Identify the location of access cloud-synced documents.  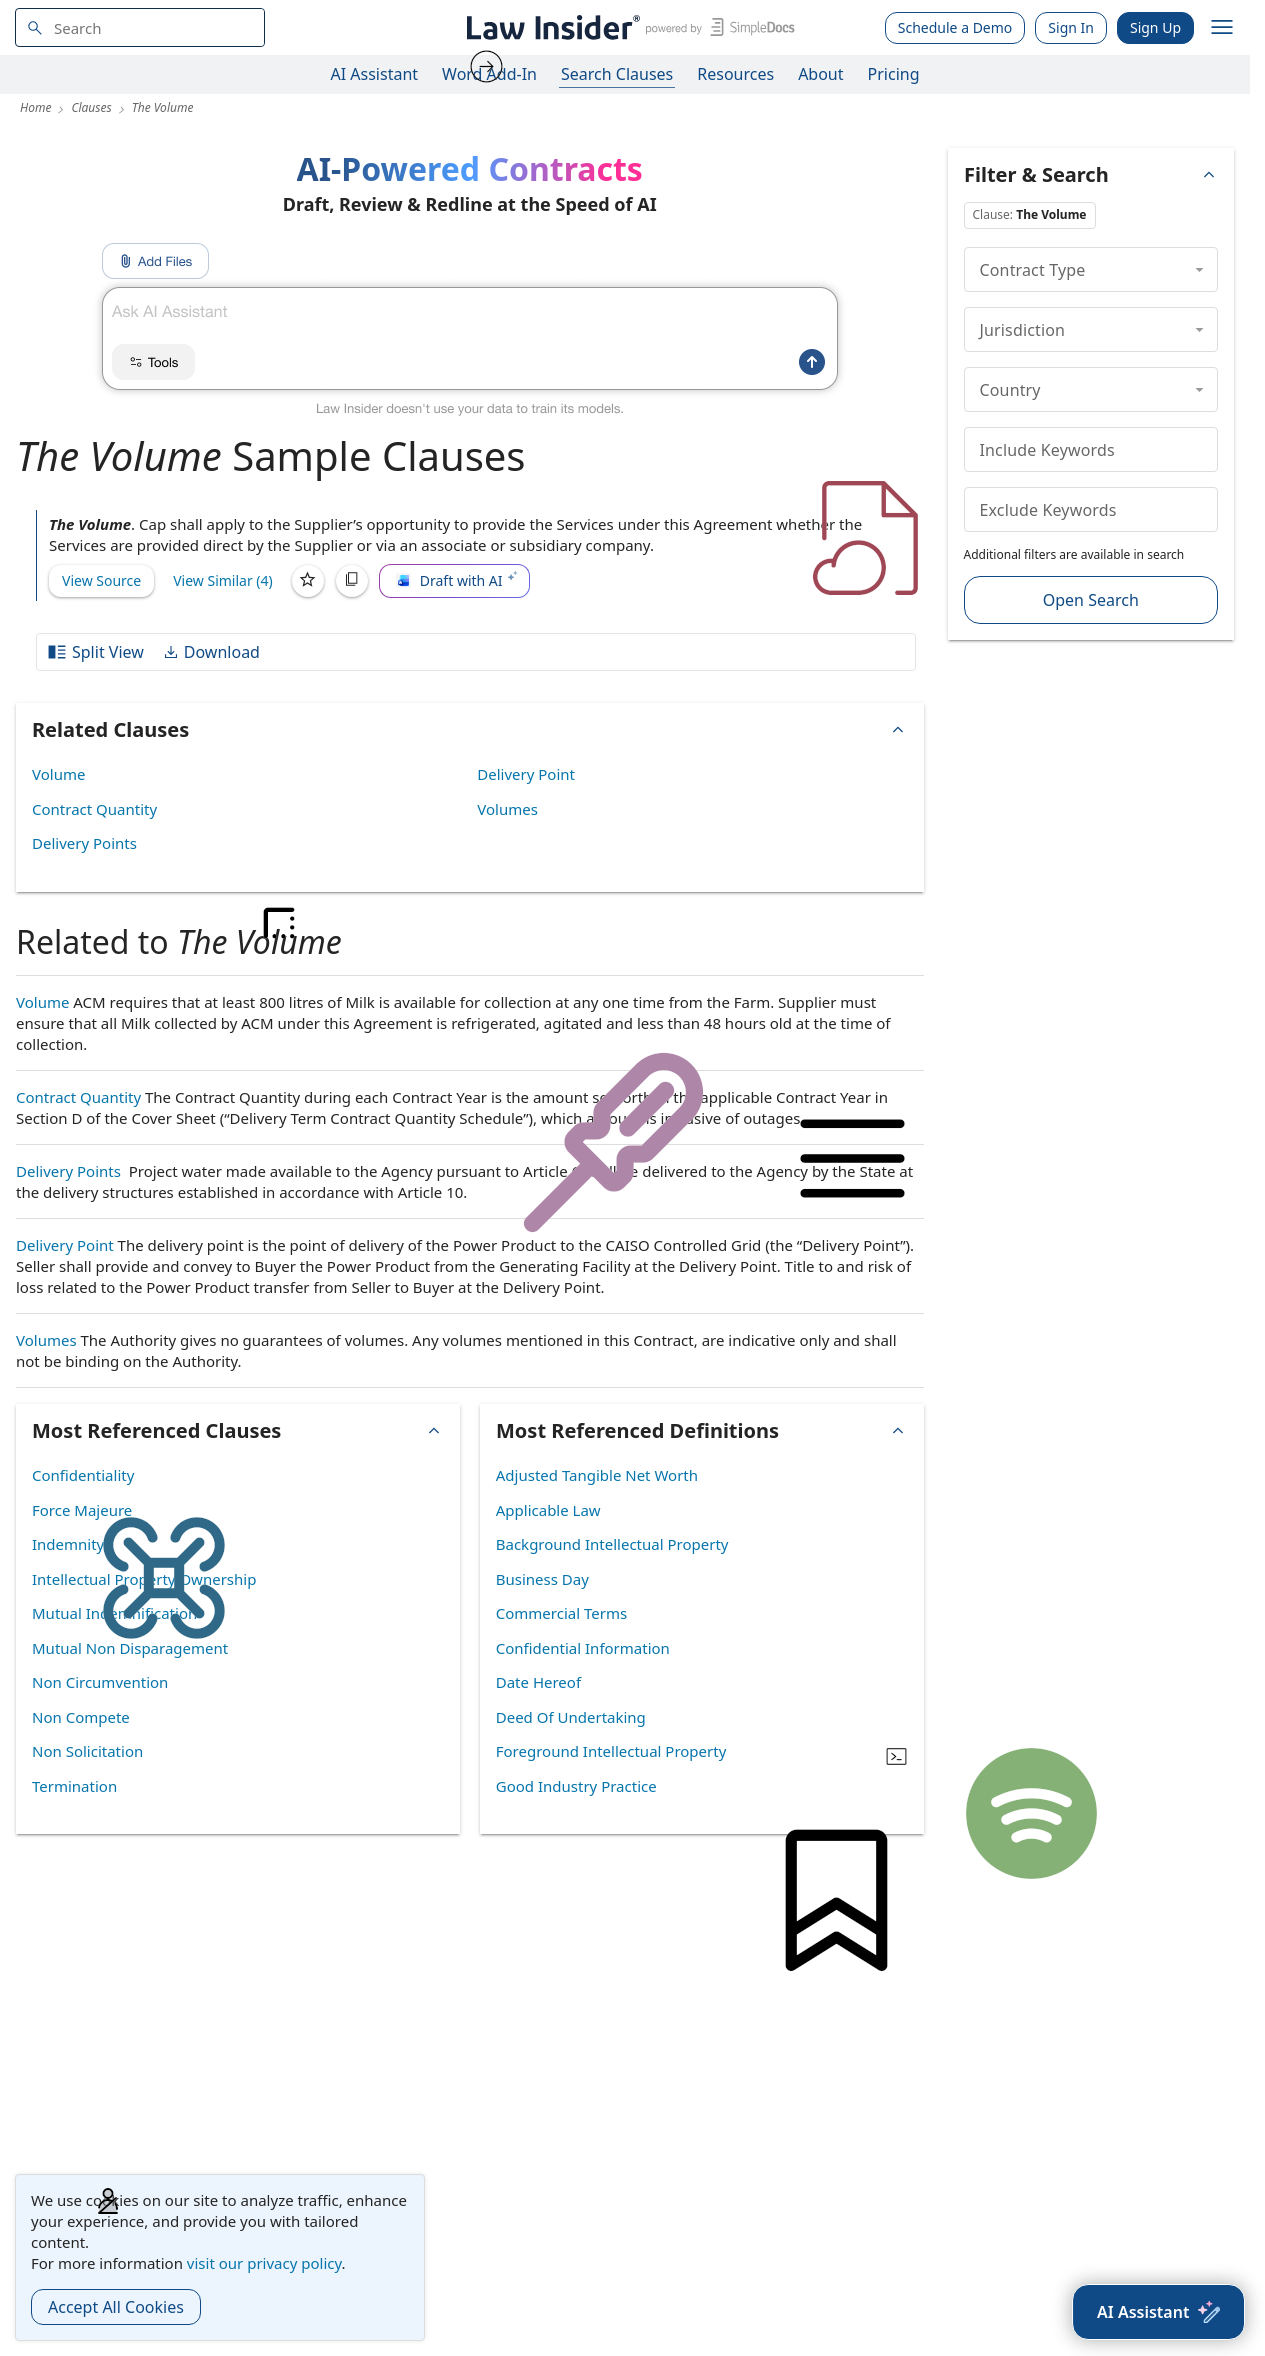
(870, 538).